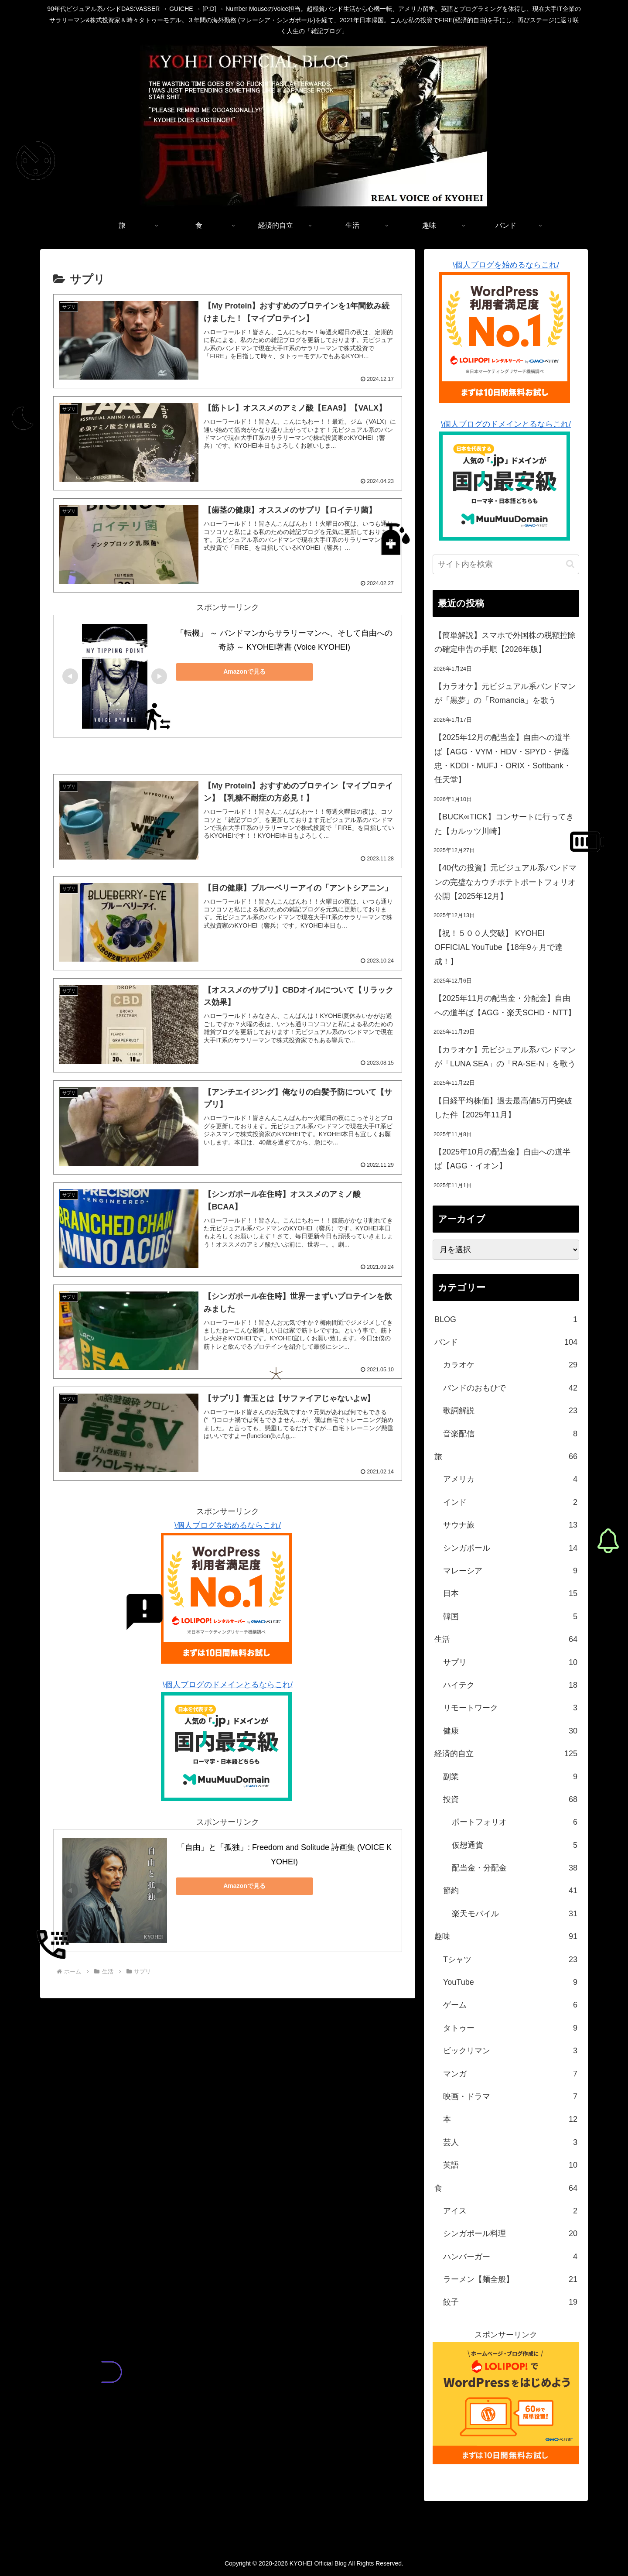 The width and height of the screenshot is (628, 2576). What do you see at coordinates (276, 1374) in the screenshot?
I see `indicates a required field in a form` at bounding box center [276, 1374].